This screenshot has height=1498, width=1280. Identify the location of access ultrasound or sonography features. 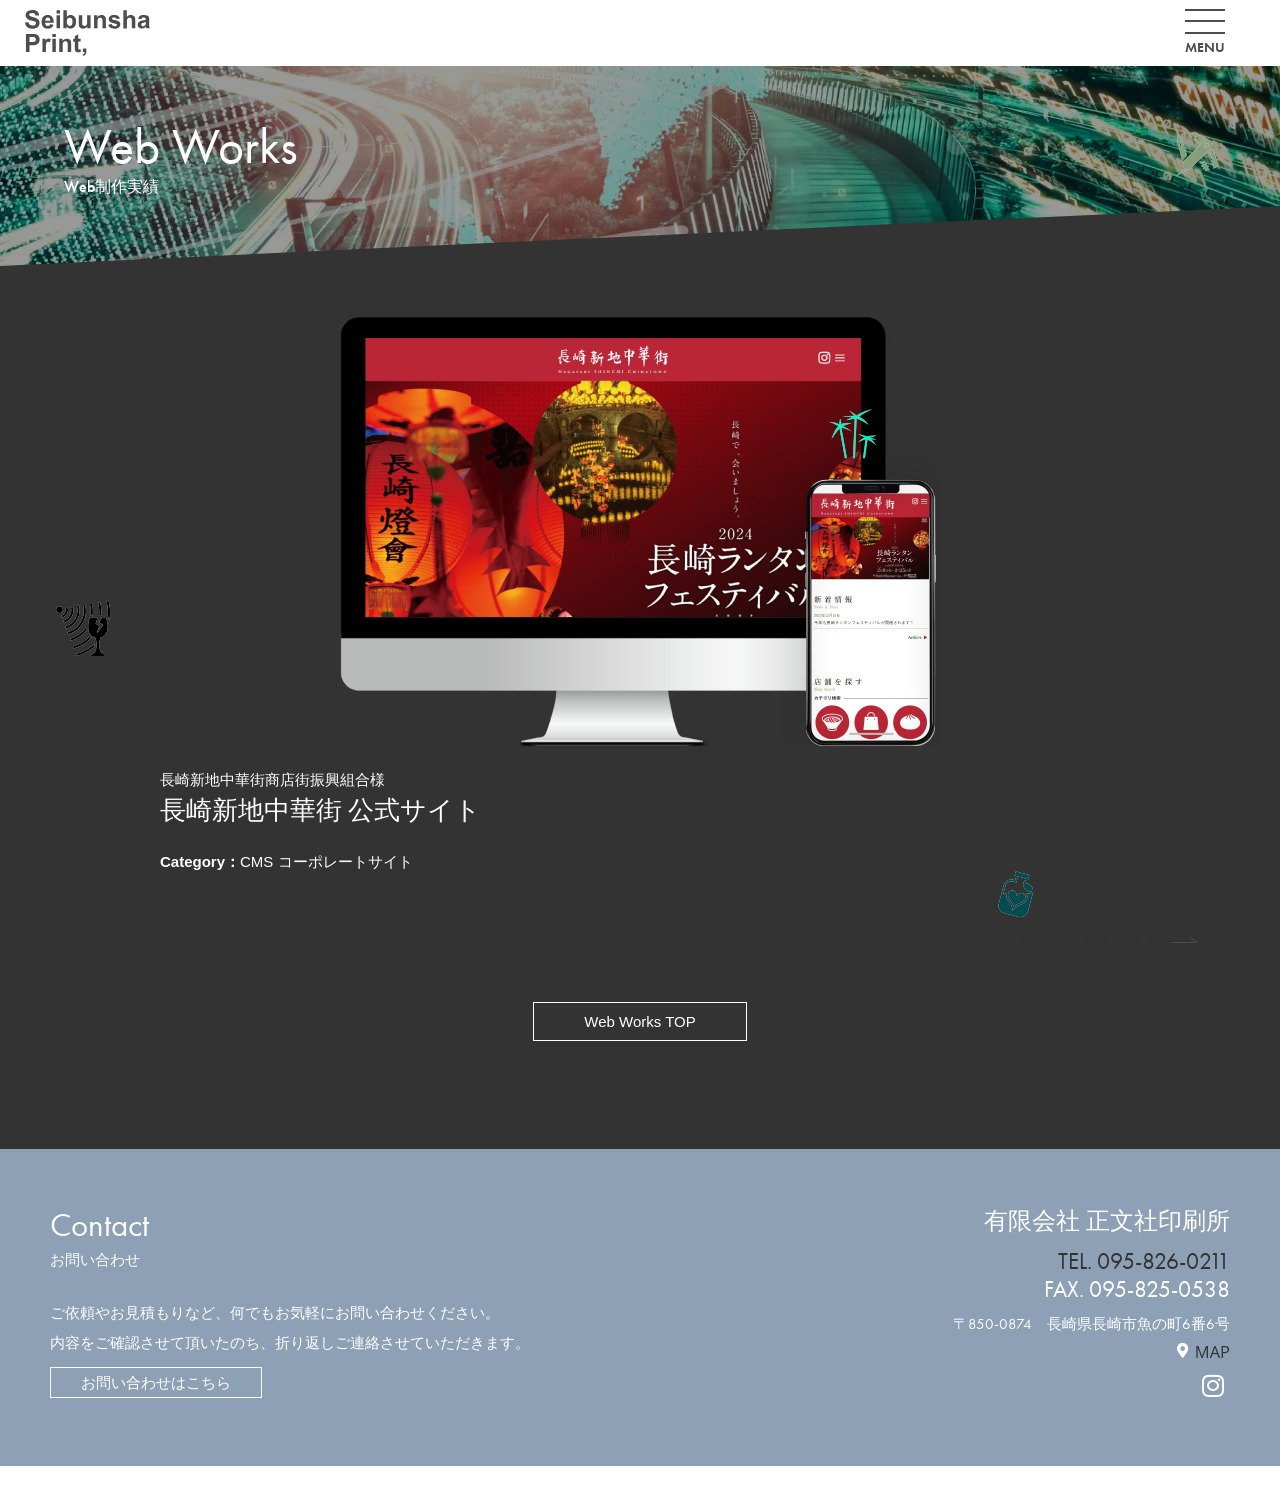
(83, 628).